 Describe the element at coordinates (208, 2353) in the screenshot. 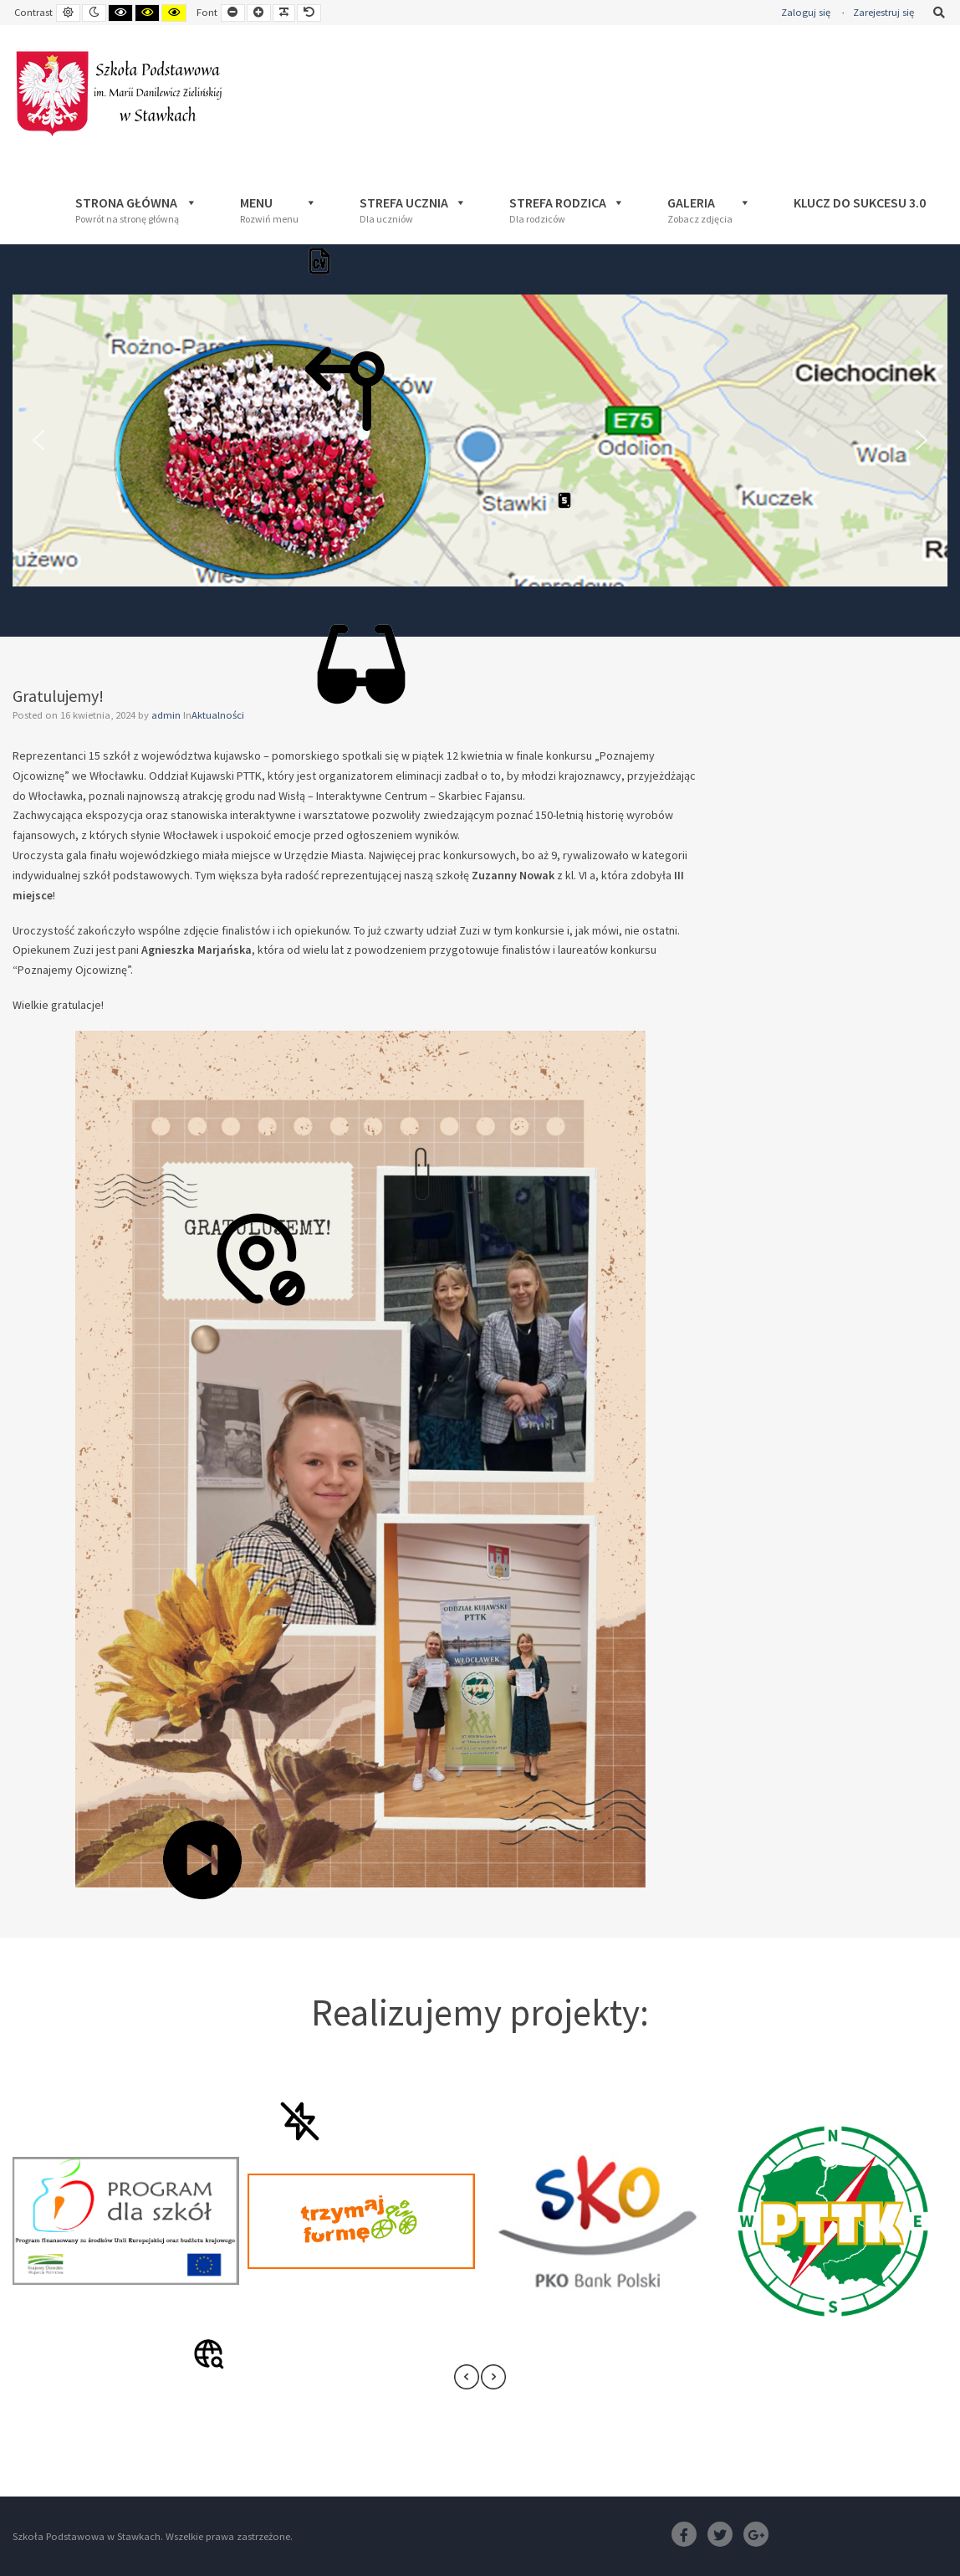

I see `search the web or browse the internet` at that location.